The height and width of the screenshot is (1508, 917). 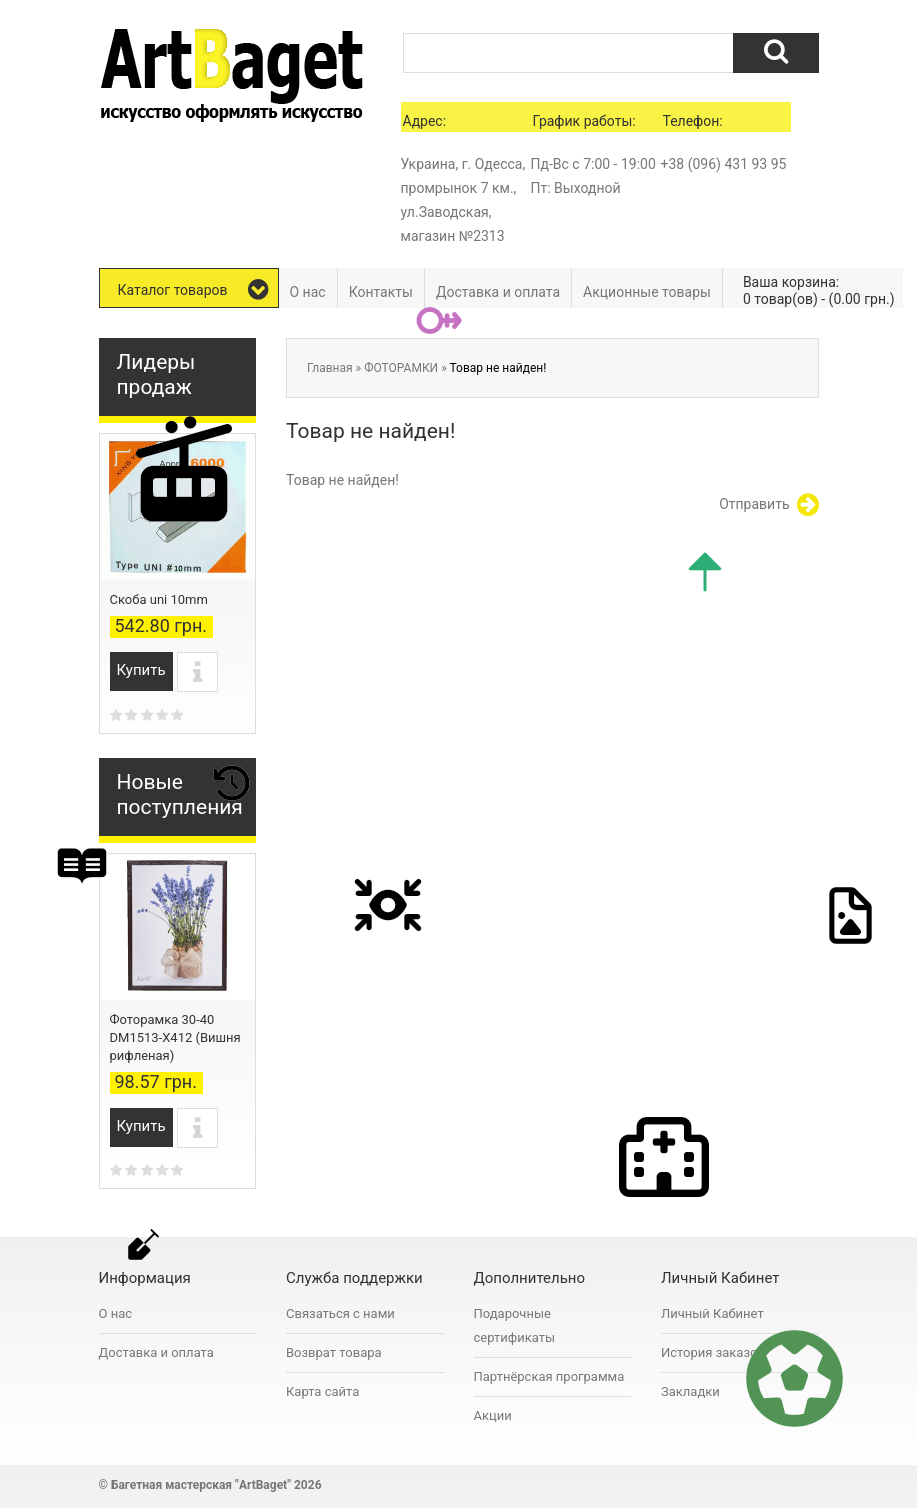 I want to click on view readme documentation, so click(x=82, y=866).